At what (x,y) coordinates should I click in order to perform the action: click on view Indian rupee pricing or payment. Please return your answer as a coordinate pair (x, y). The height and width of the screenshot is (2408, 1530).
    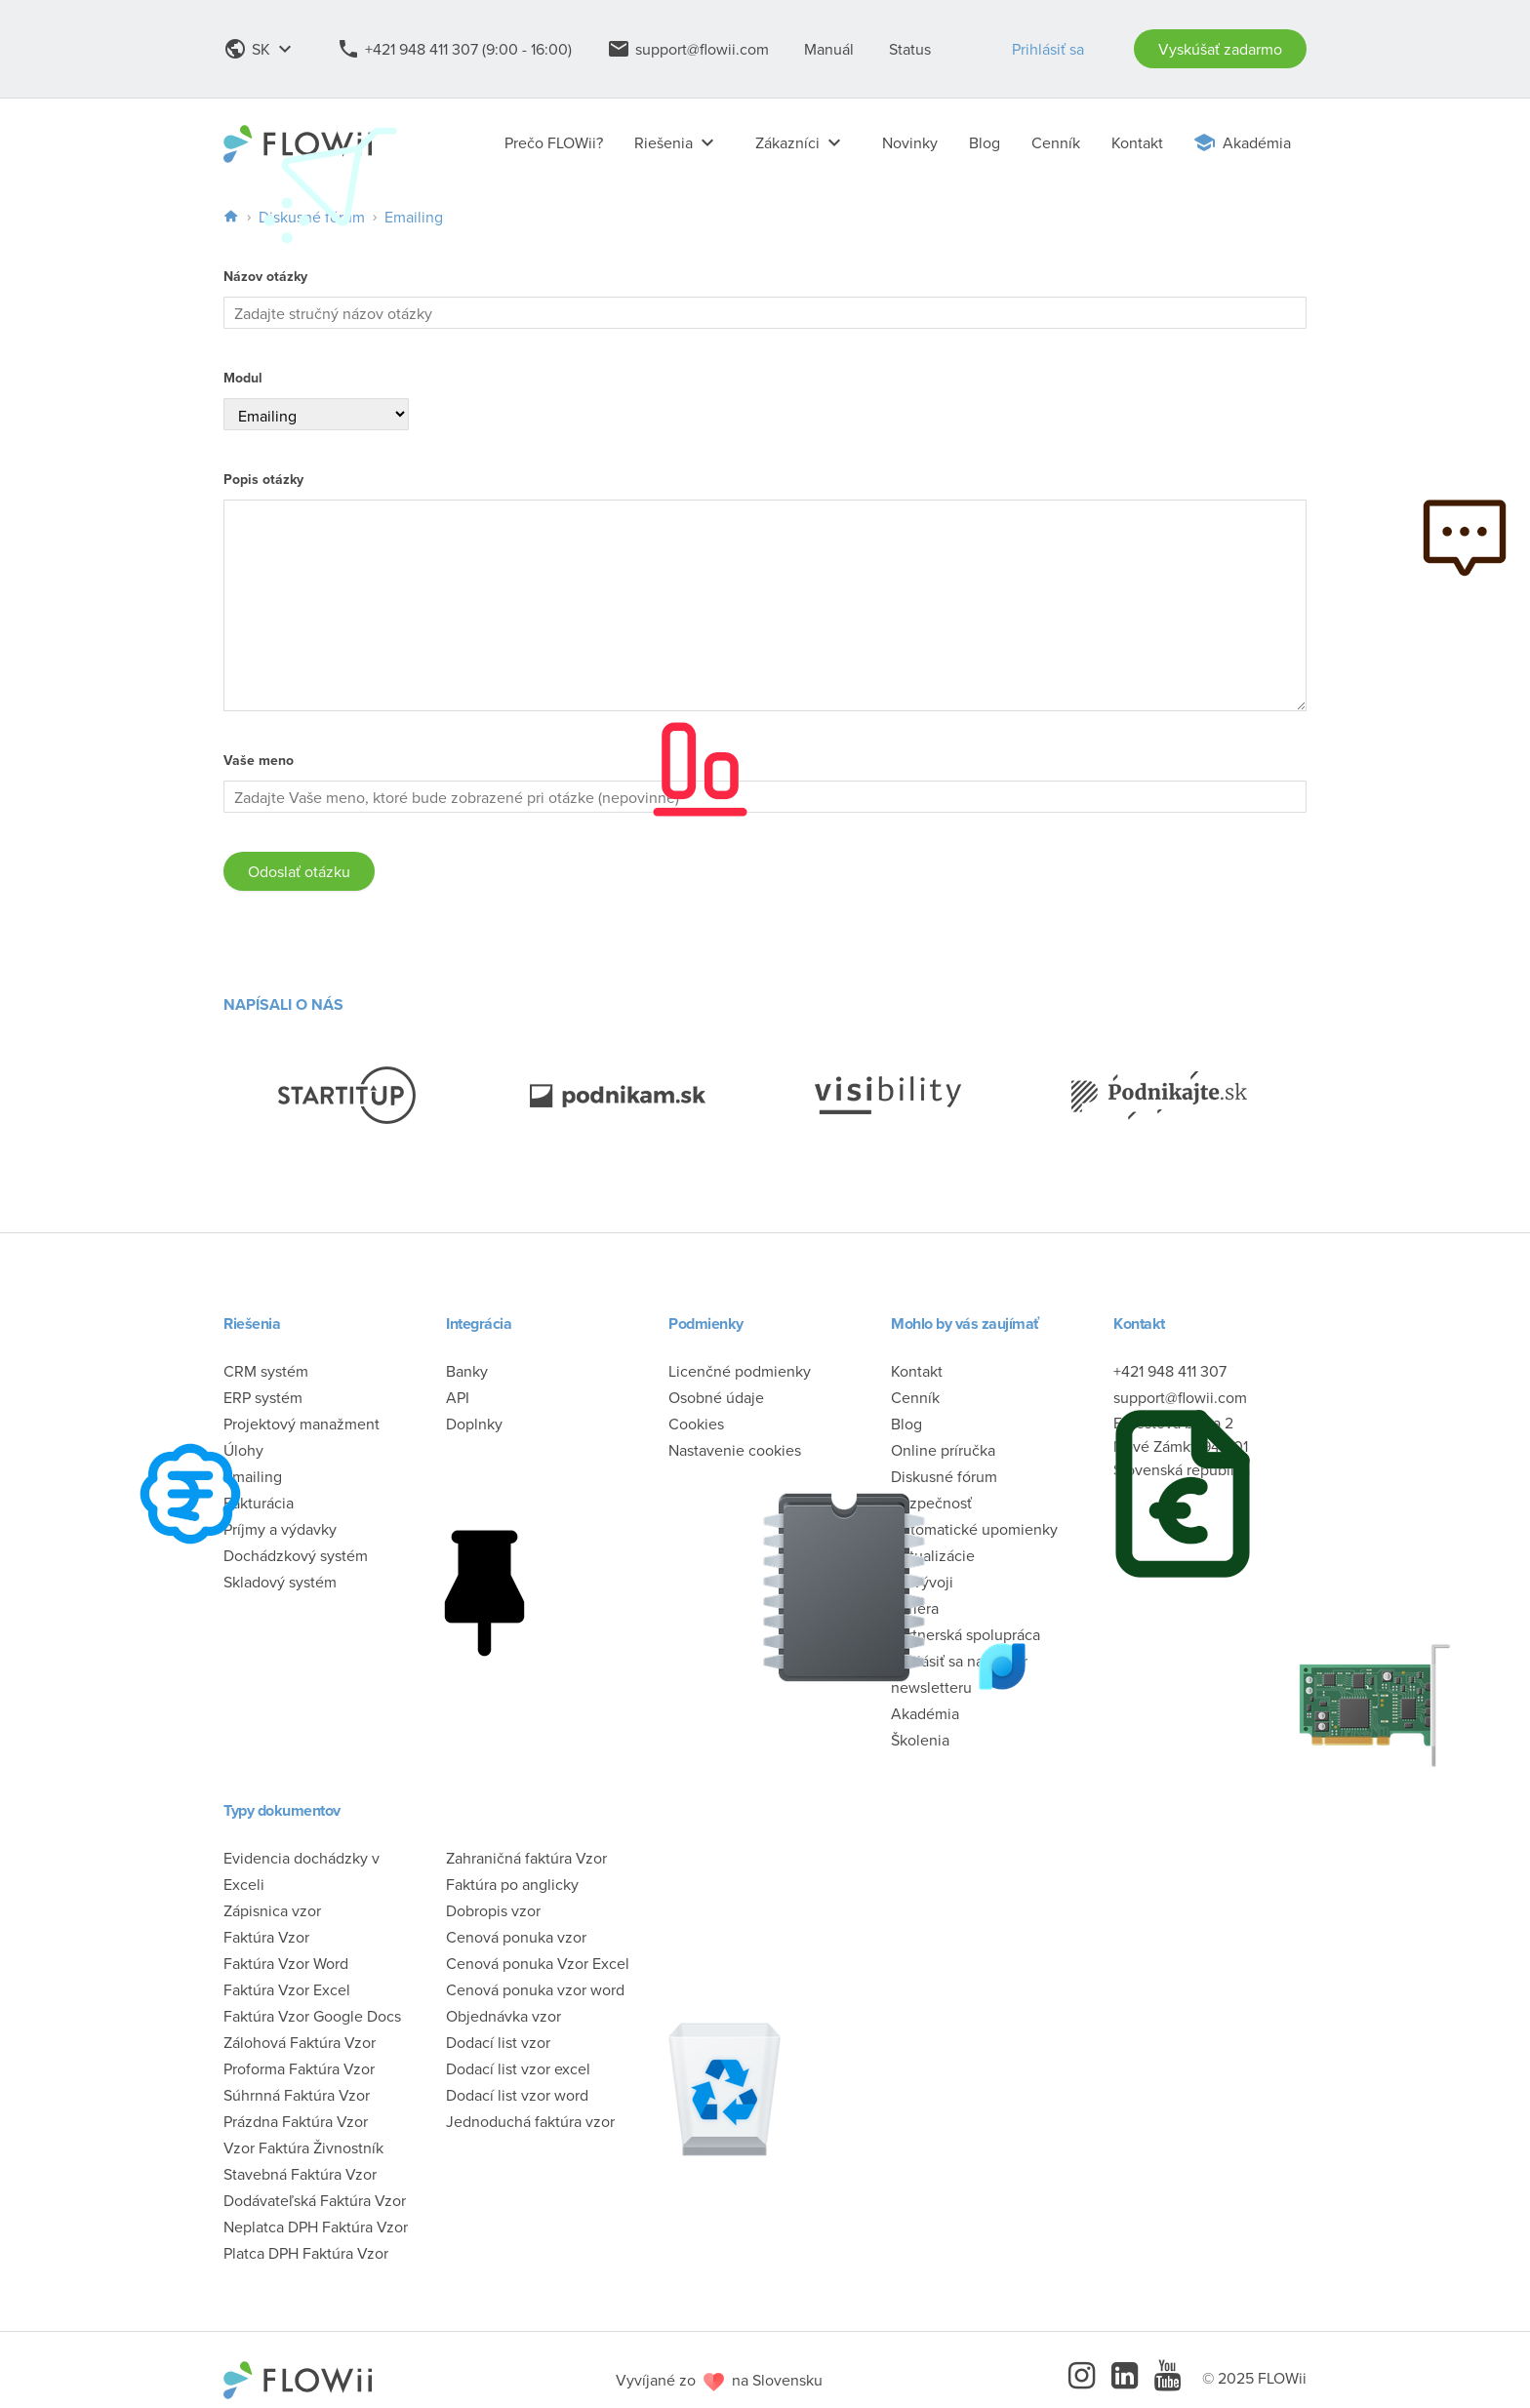
    Looking at the image, I should click on (190, 1494).